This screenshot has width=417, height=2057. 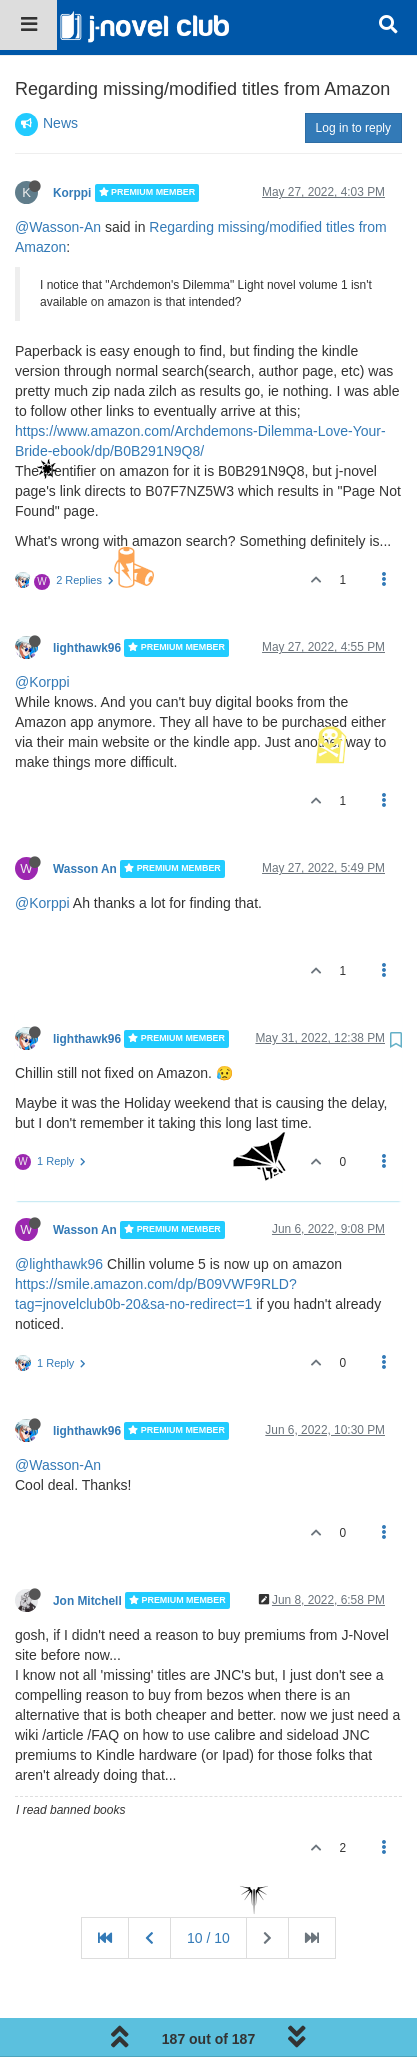 I want to click on view battery status or power levels, so click(x=134, y=567).